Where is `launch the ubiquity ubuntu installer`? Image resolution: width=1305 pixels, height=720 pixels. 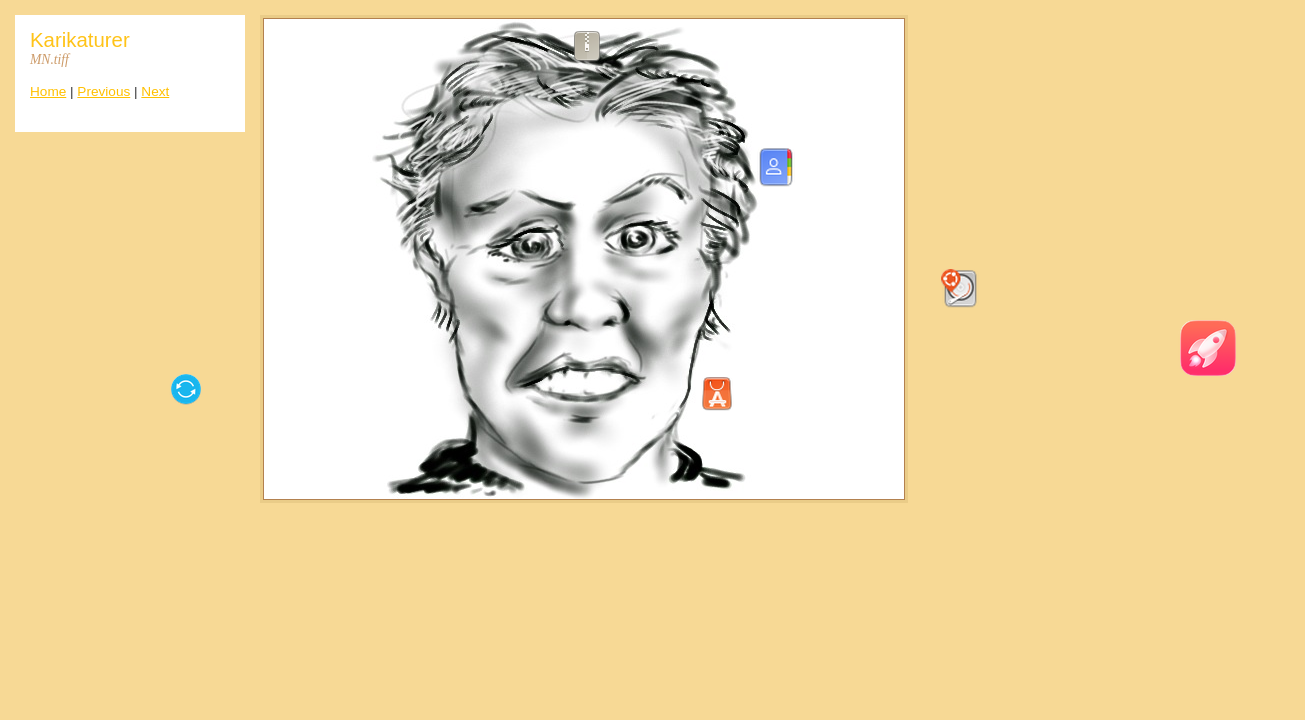
launch the ubiquity ubuntu installer is located at coordinates (960, 288).